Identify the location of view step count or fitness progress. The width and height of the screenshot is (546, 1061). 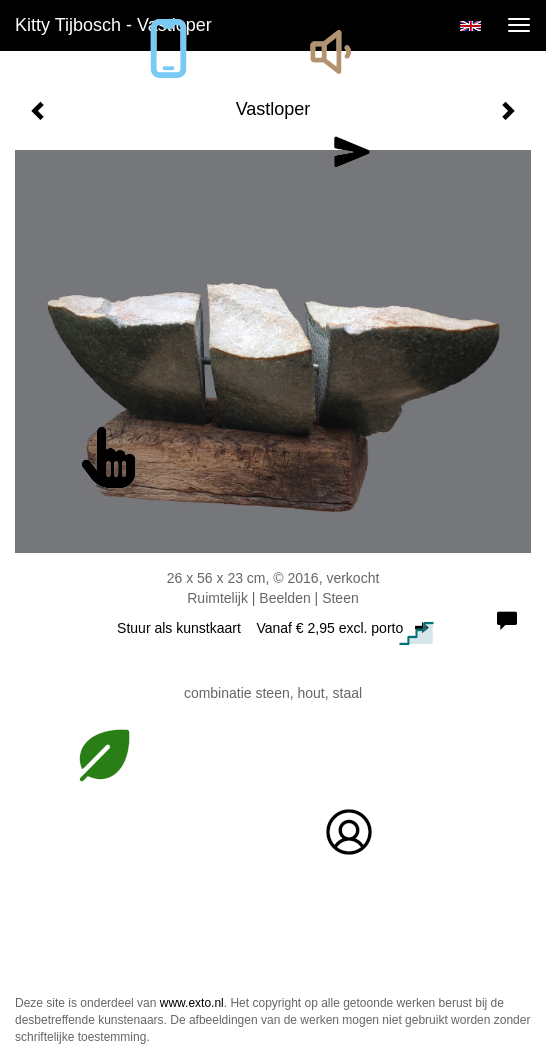
(416, 633).